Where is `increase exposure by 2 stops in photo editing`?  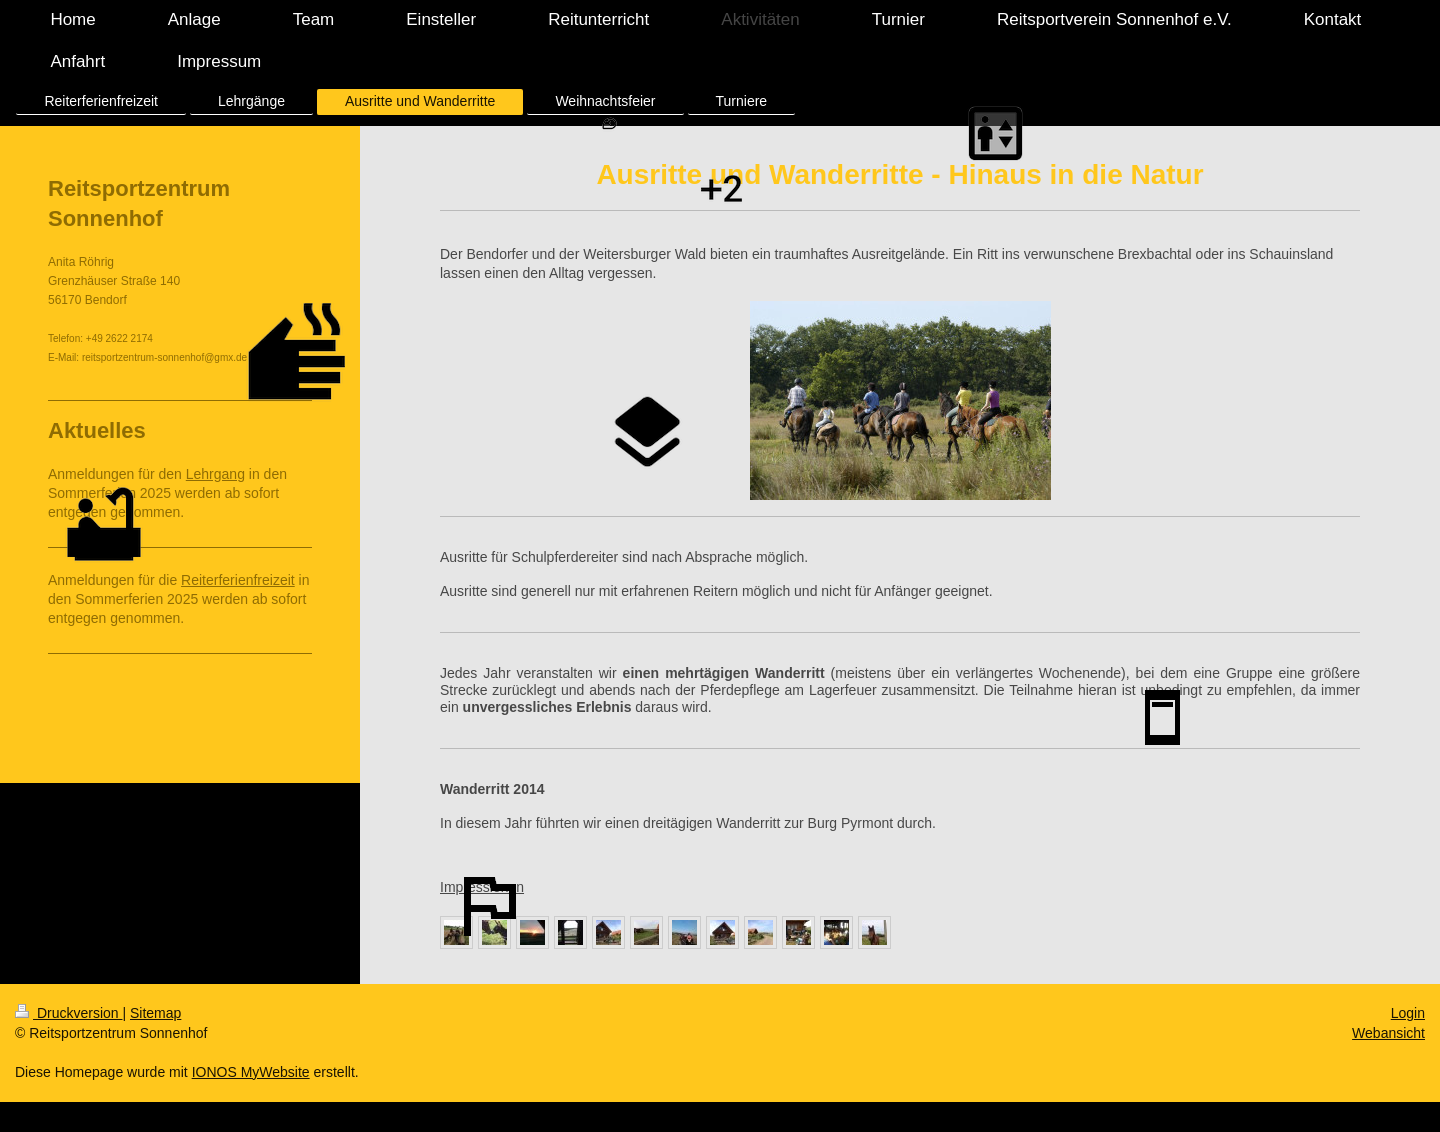 increase exposure by 2 stops in photo editing is located at coordinates (721, 189).